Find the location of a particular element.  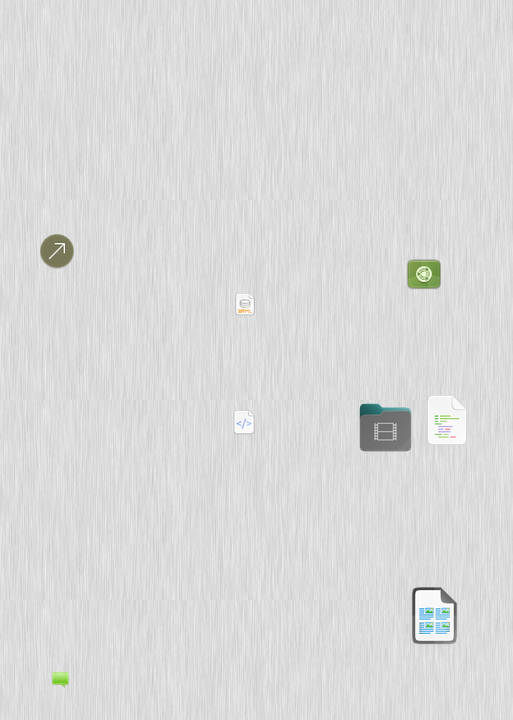

open your videos folder is located at coordinates (385, 427).